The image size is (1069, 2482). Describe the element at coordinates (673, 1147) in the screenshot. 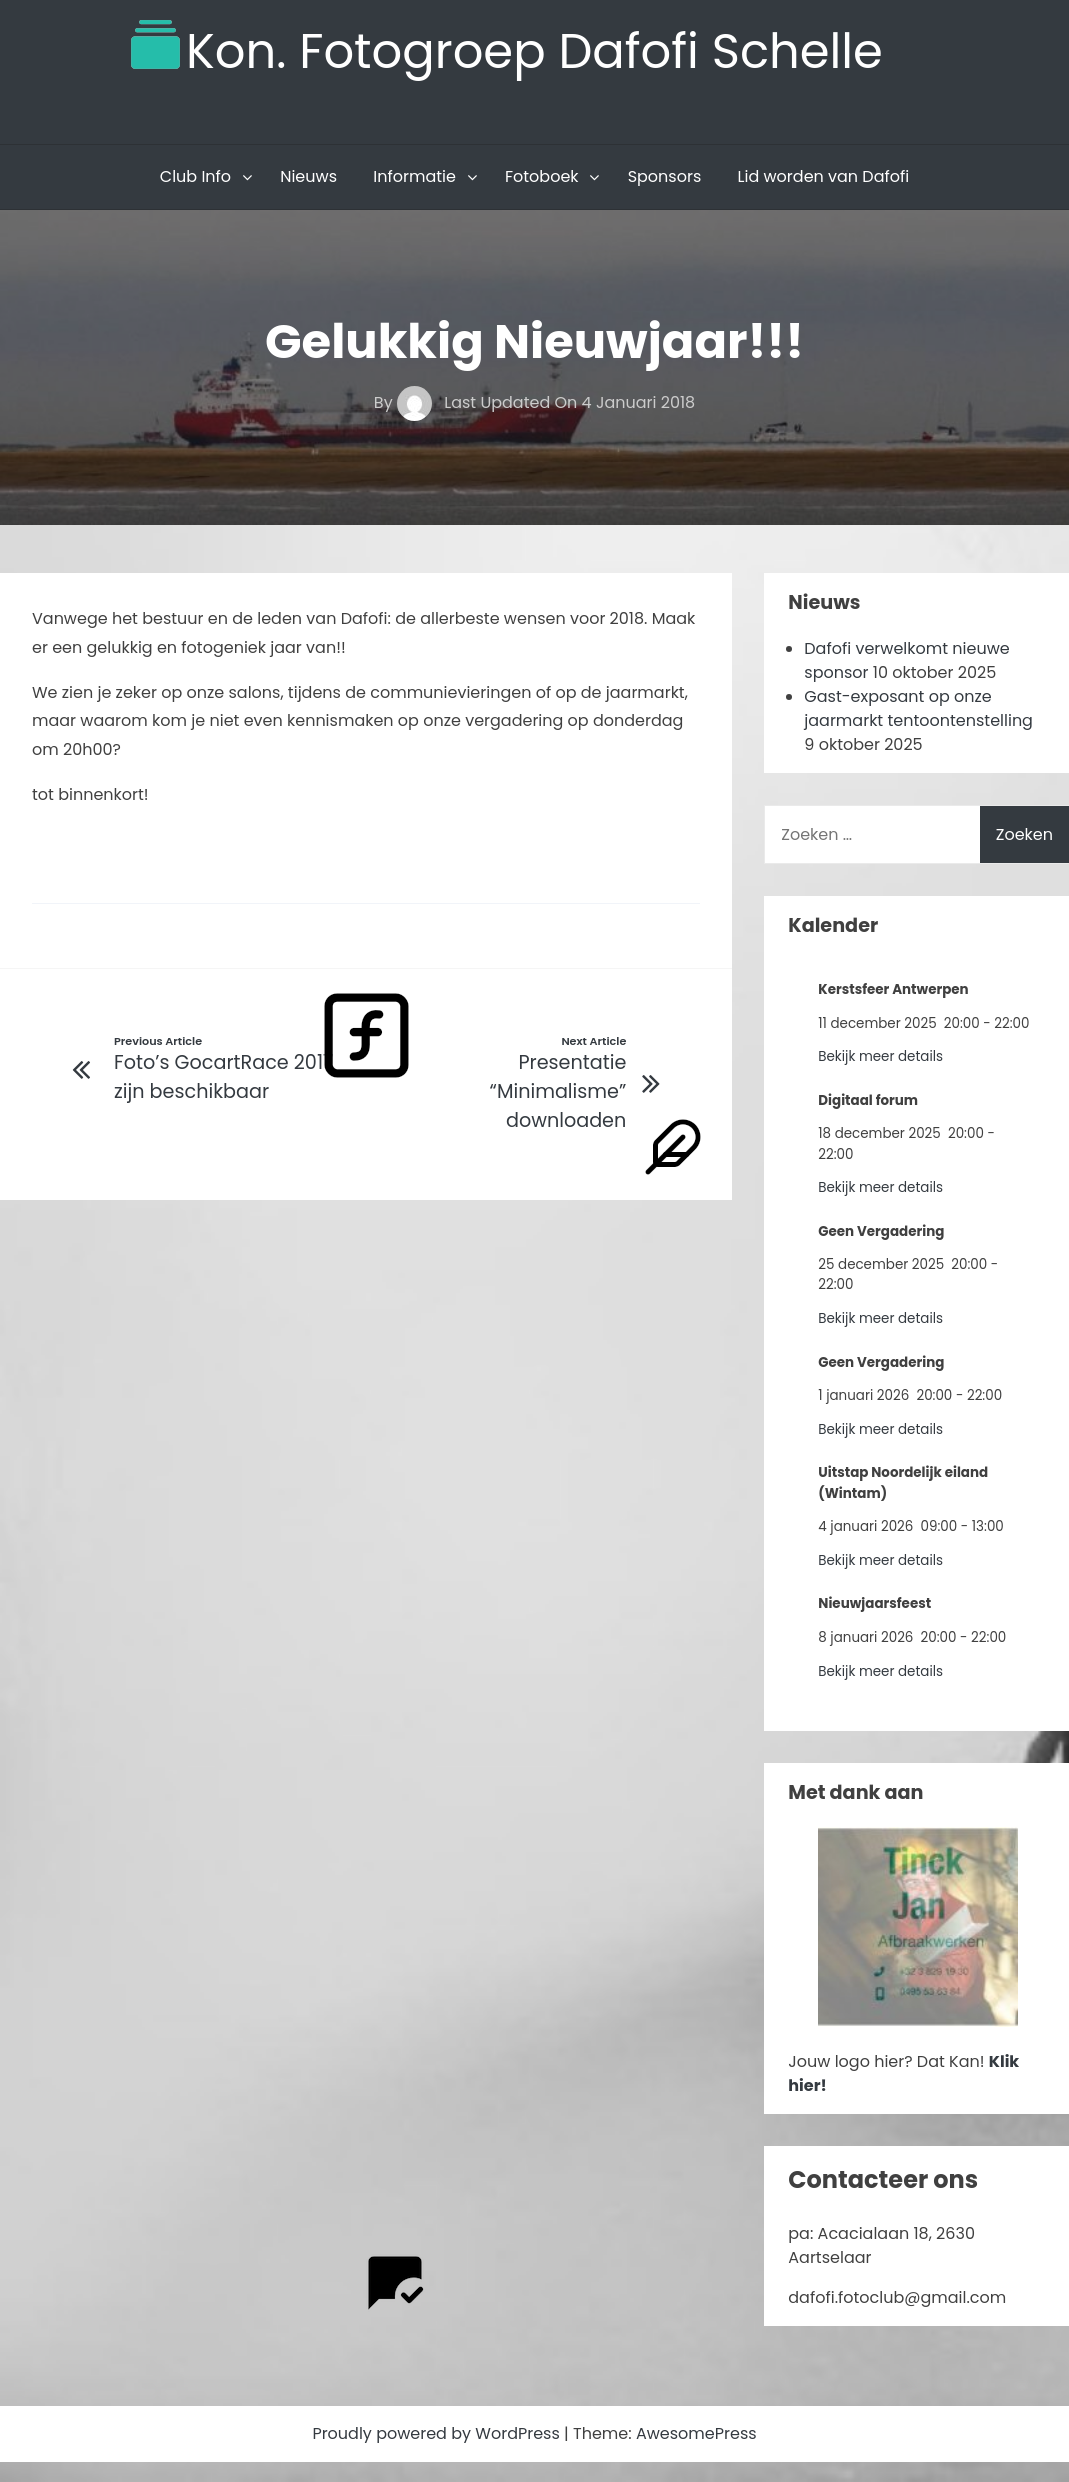

I see `compose a new message or post` at that location.